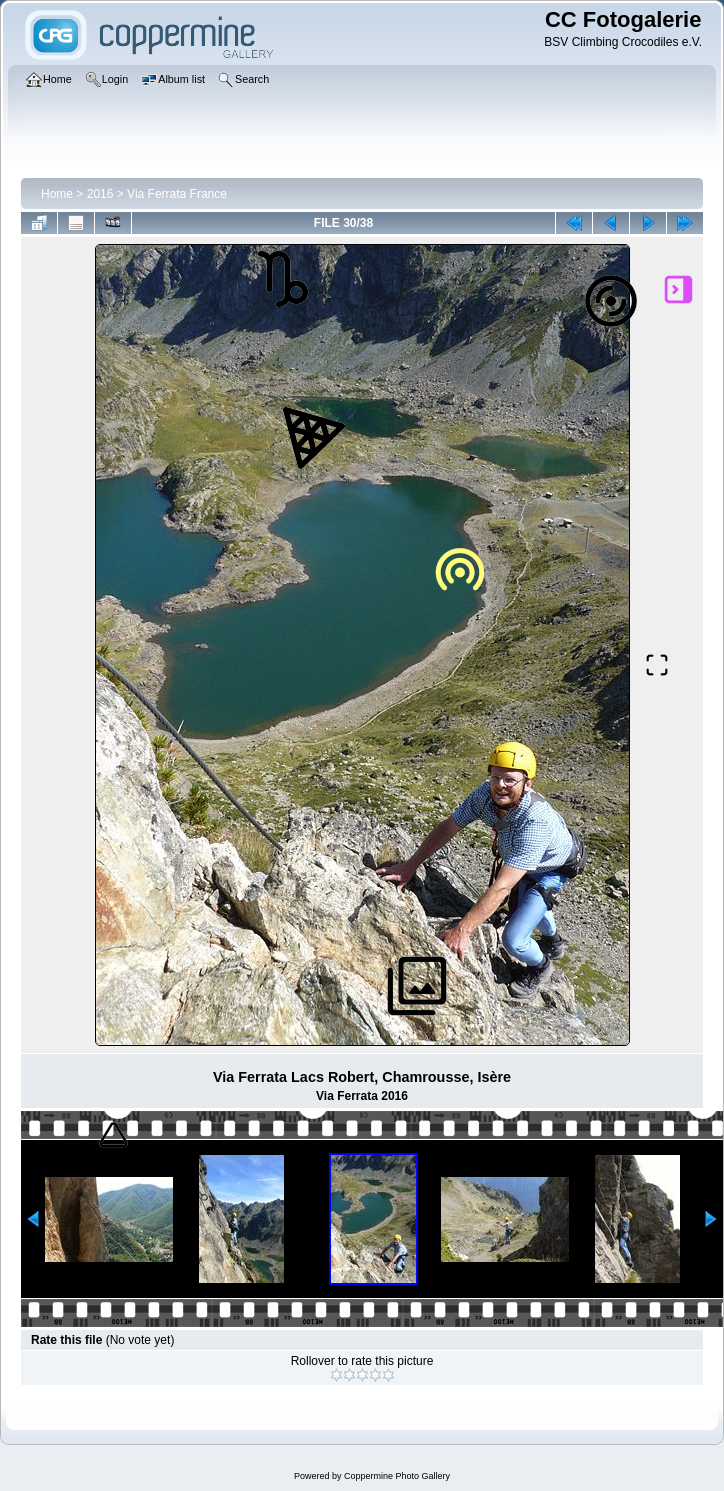 This screenshot has width=724, height=1491. I want to click on start a live broadcast or stream, so click(460, 570).